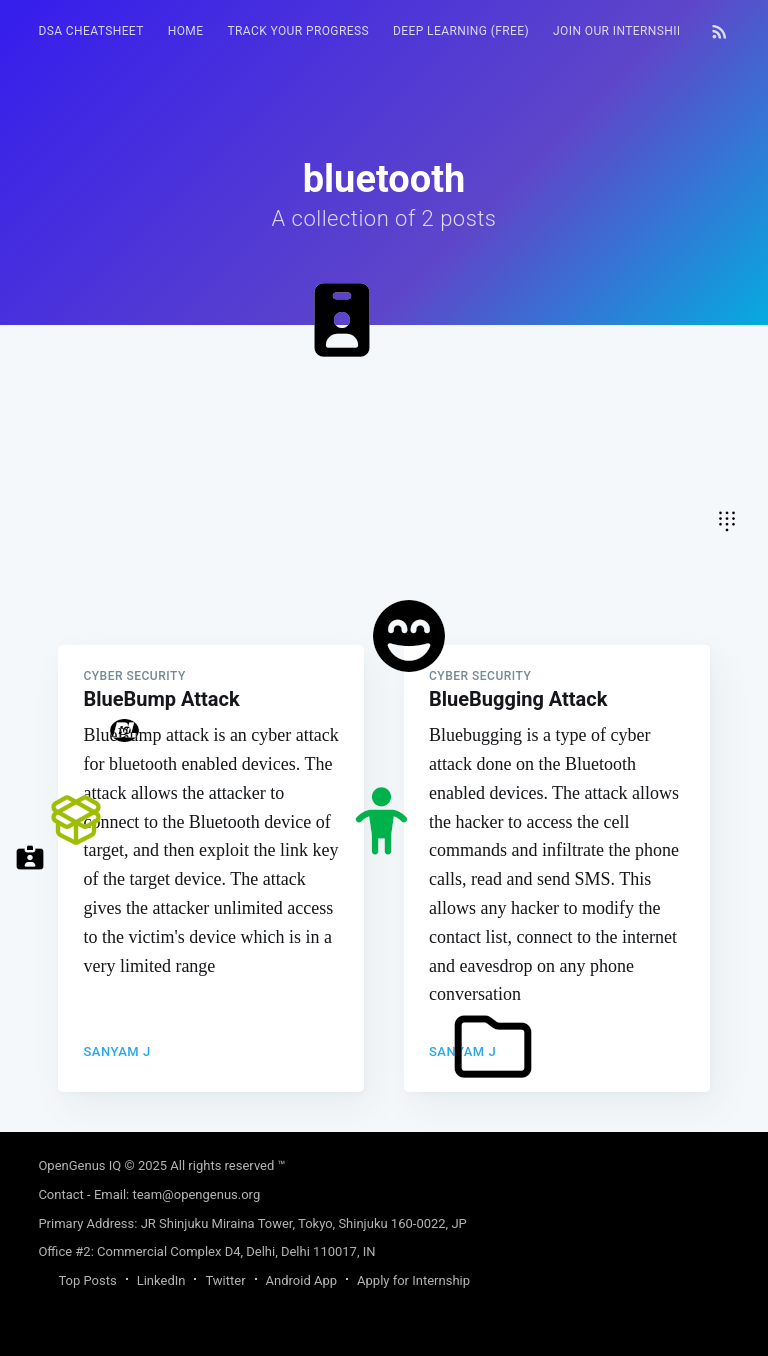 This screenshot has height=1356, width=768. I want to click on select male gender option, so click(381, 822).